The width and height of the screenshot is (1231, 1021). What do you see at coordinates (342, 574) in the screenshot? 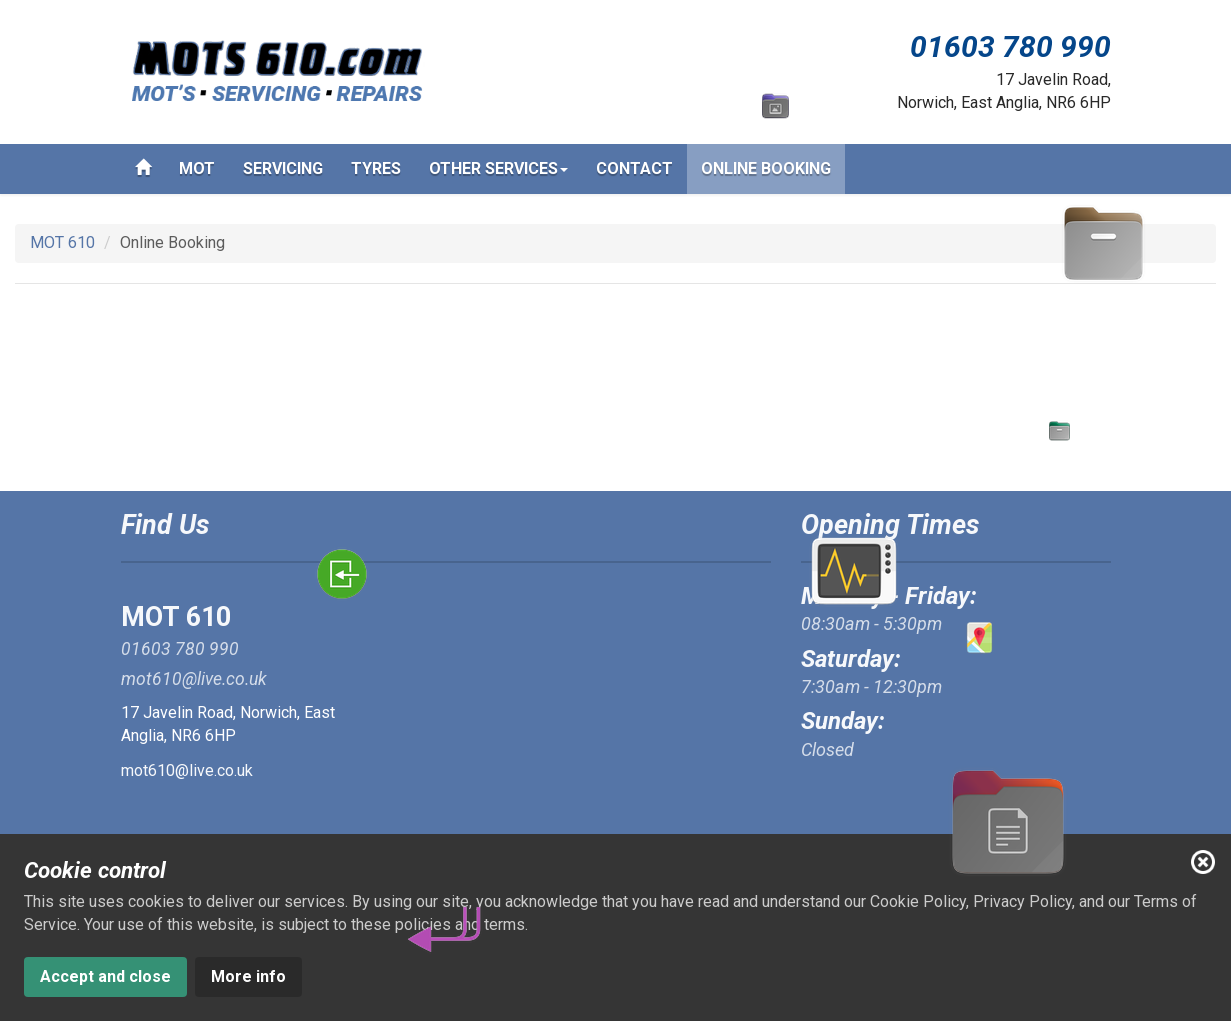
I see `log out of the current user session` at bounding box center [342, 574].